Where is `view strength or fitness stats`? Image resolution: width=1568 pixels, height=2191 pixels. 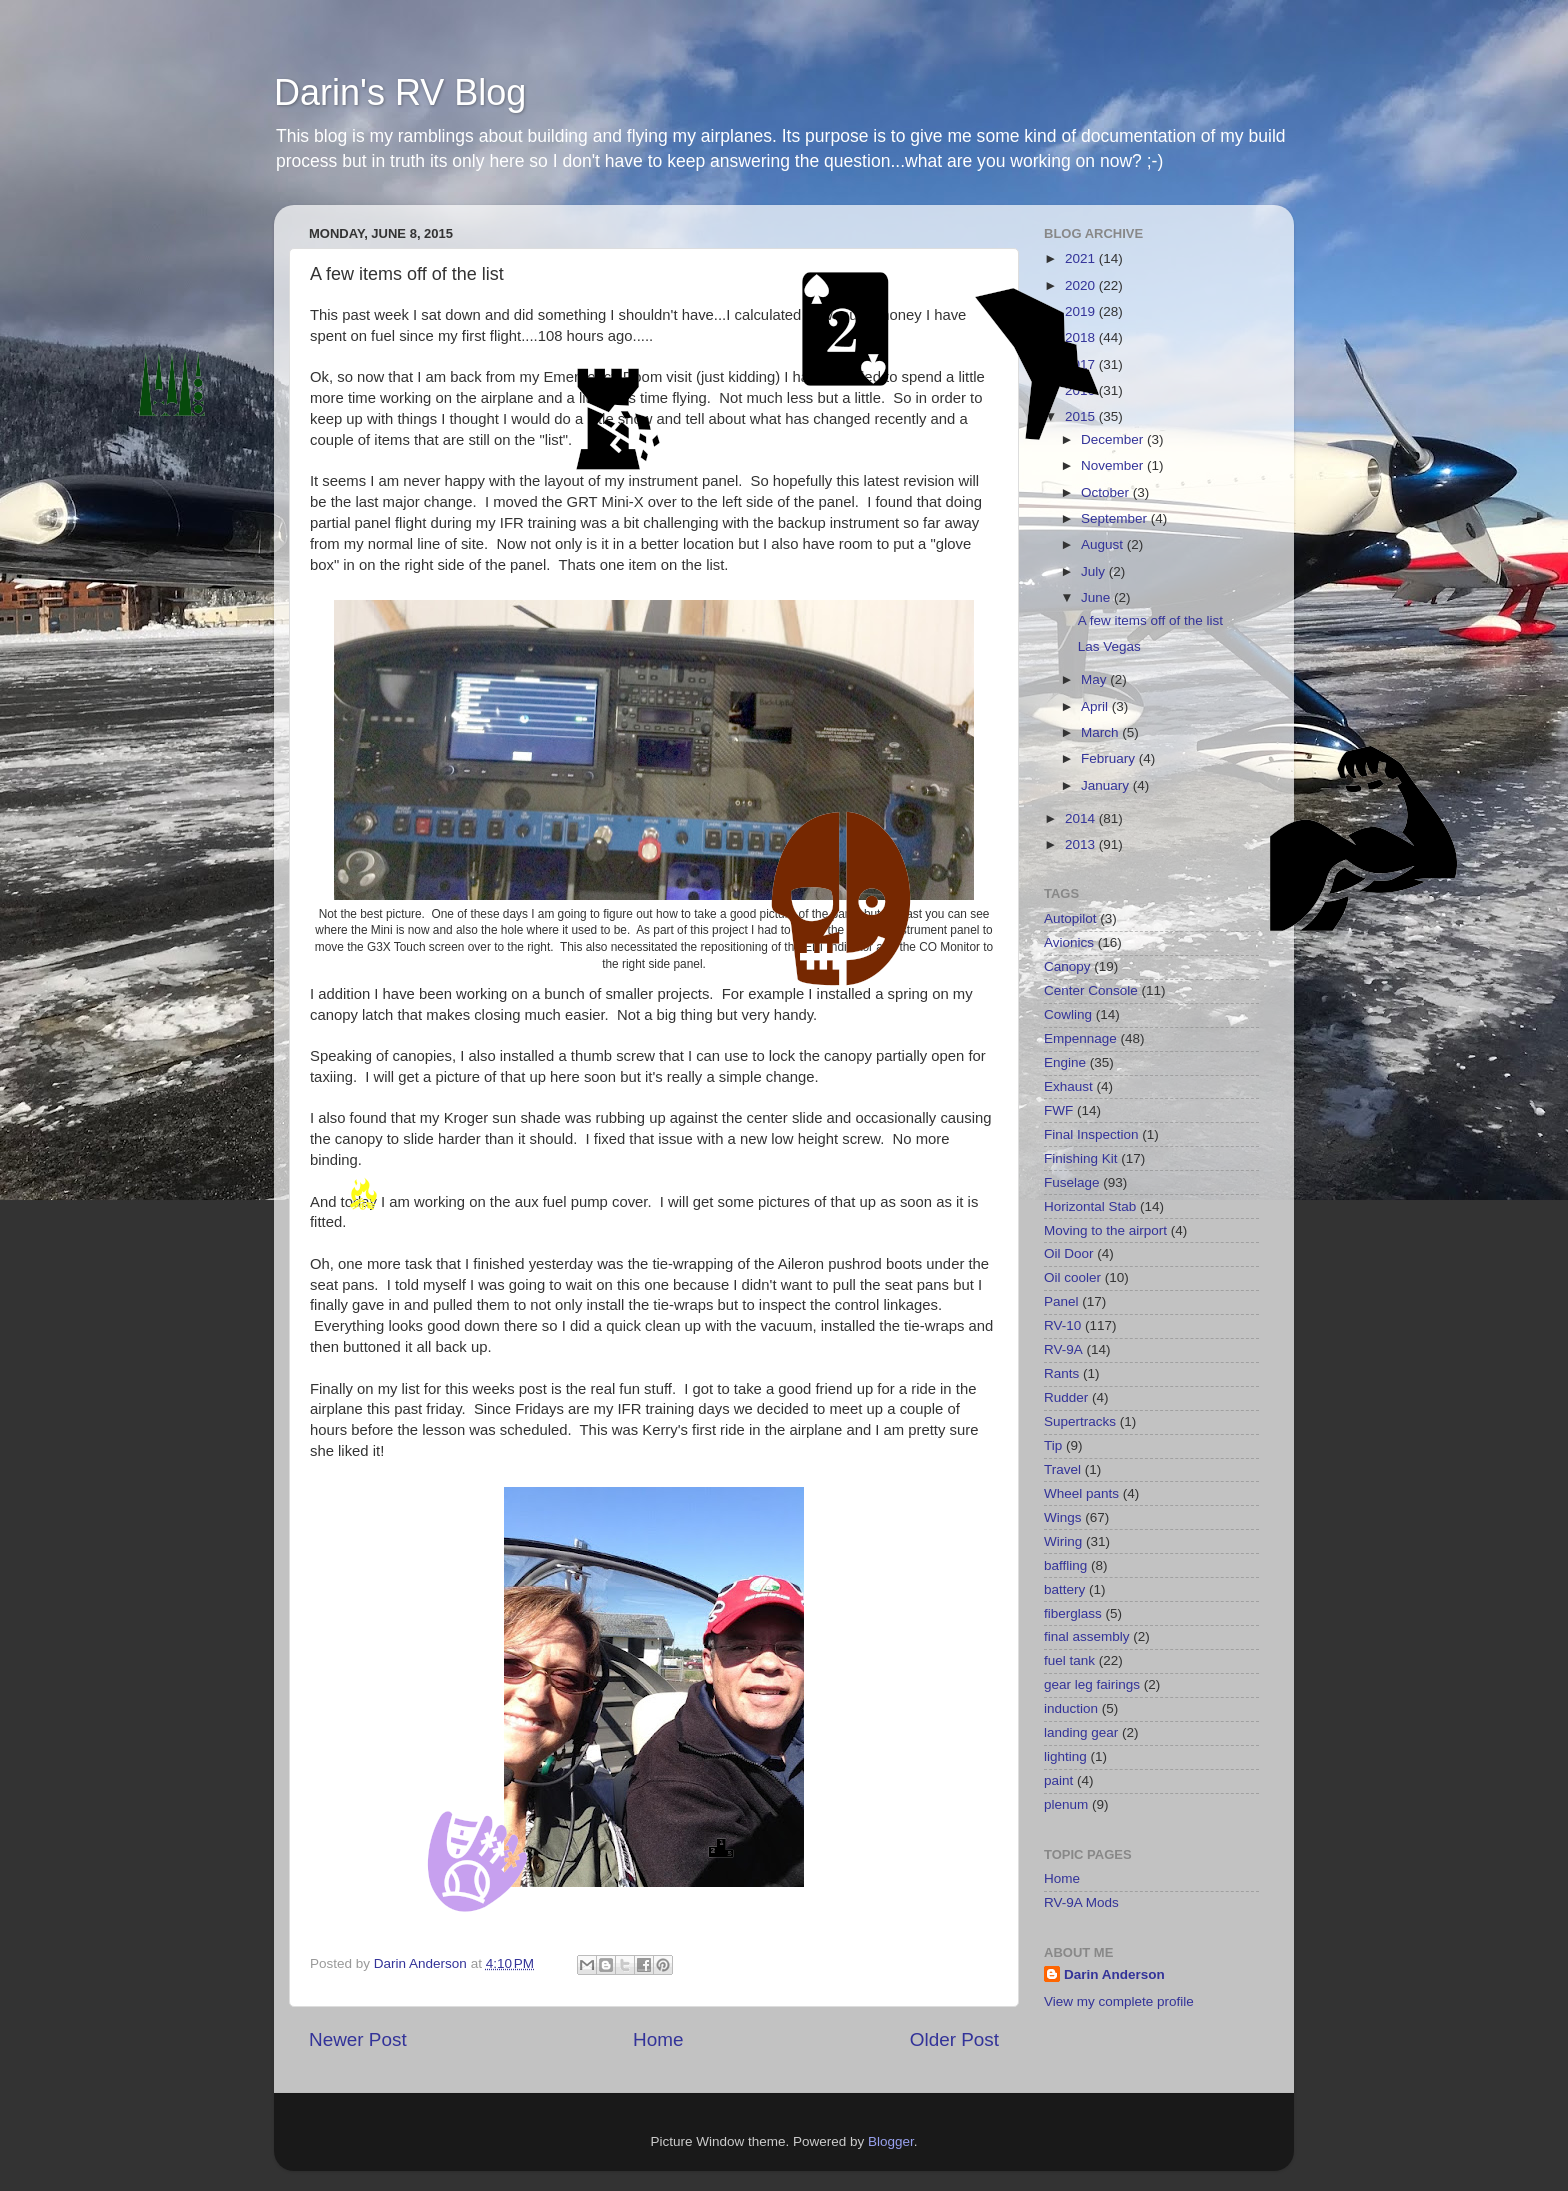
view strength or fitness stats is located at coordinates (1364, 837).